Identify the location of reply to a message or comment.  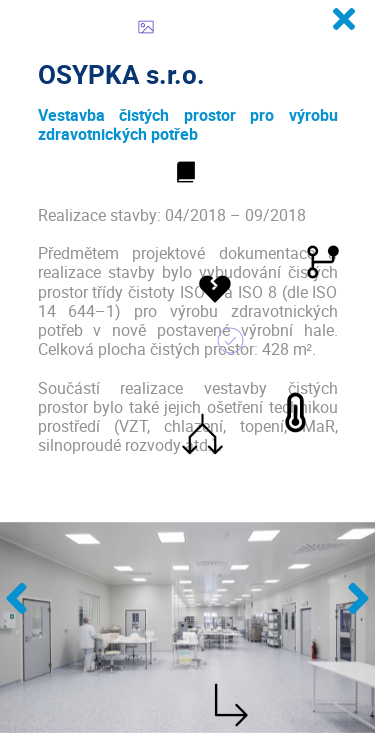
(228, 705).